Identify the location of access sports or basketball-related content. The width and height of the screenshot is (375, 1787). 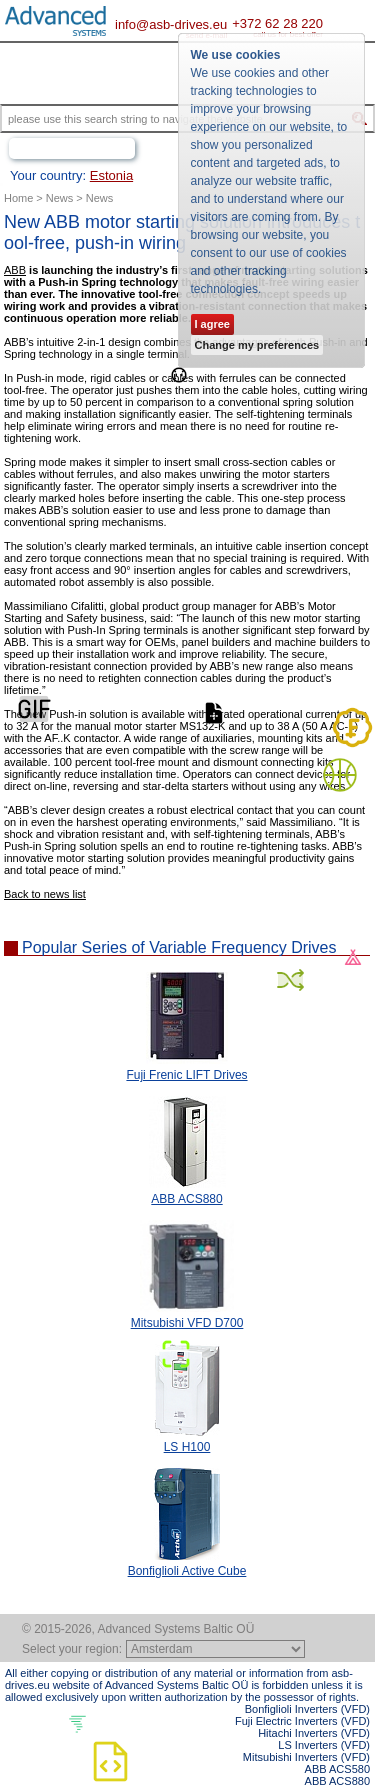
(340, 775).